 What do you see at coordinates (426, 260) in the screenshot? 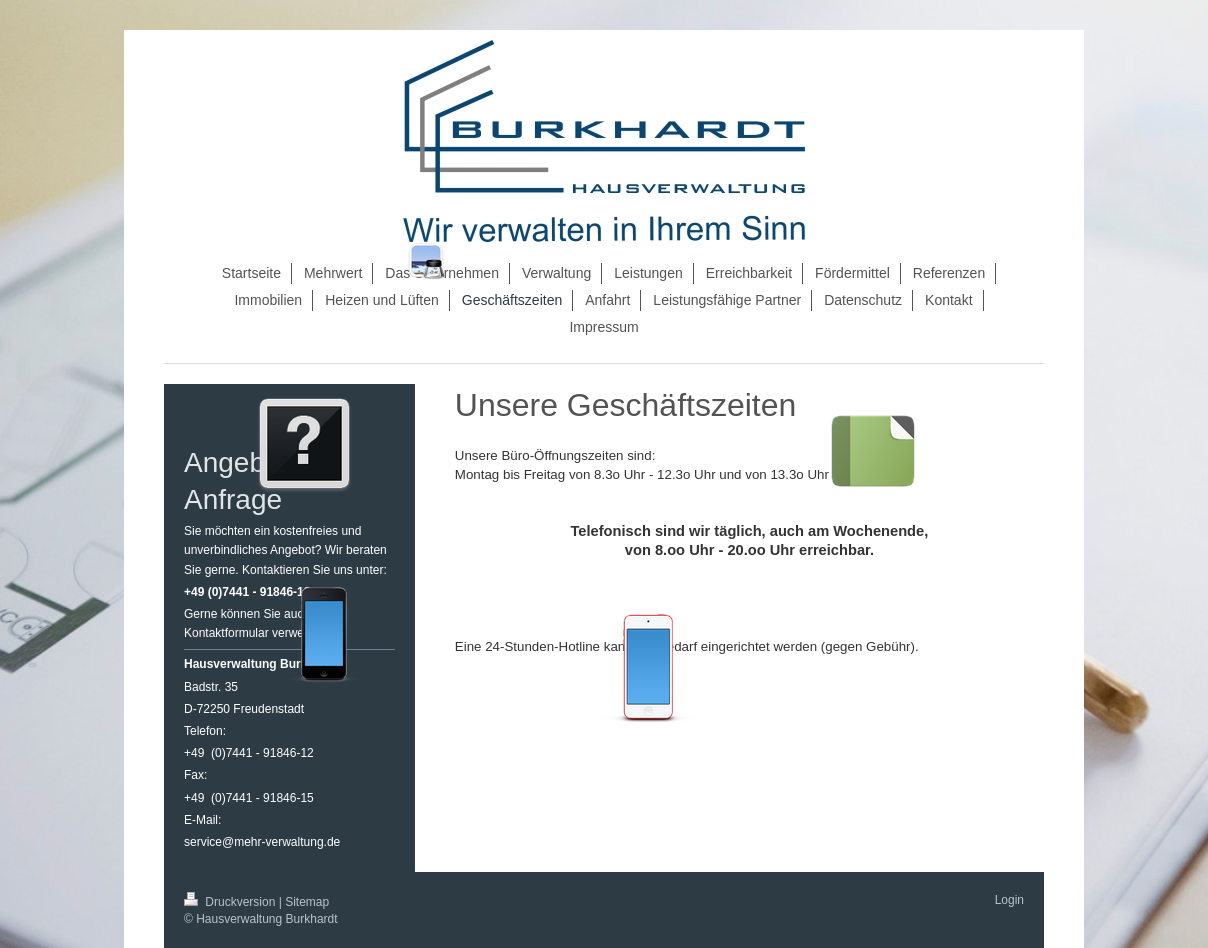
I see `open preview app to view images and PDFs` at bounding box center [426, 260].